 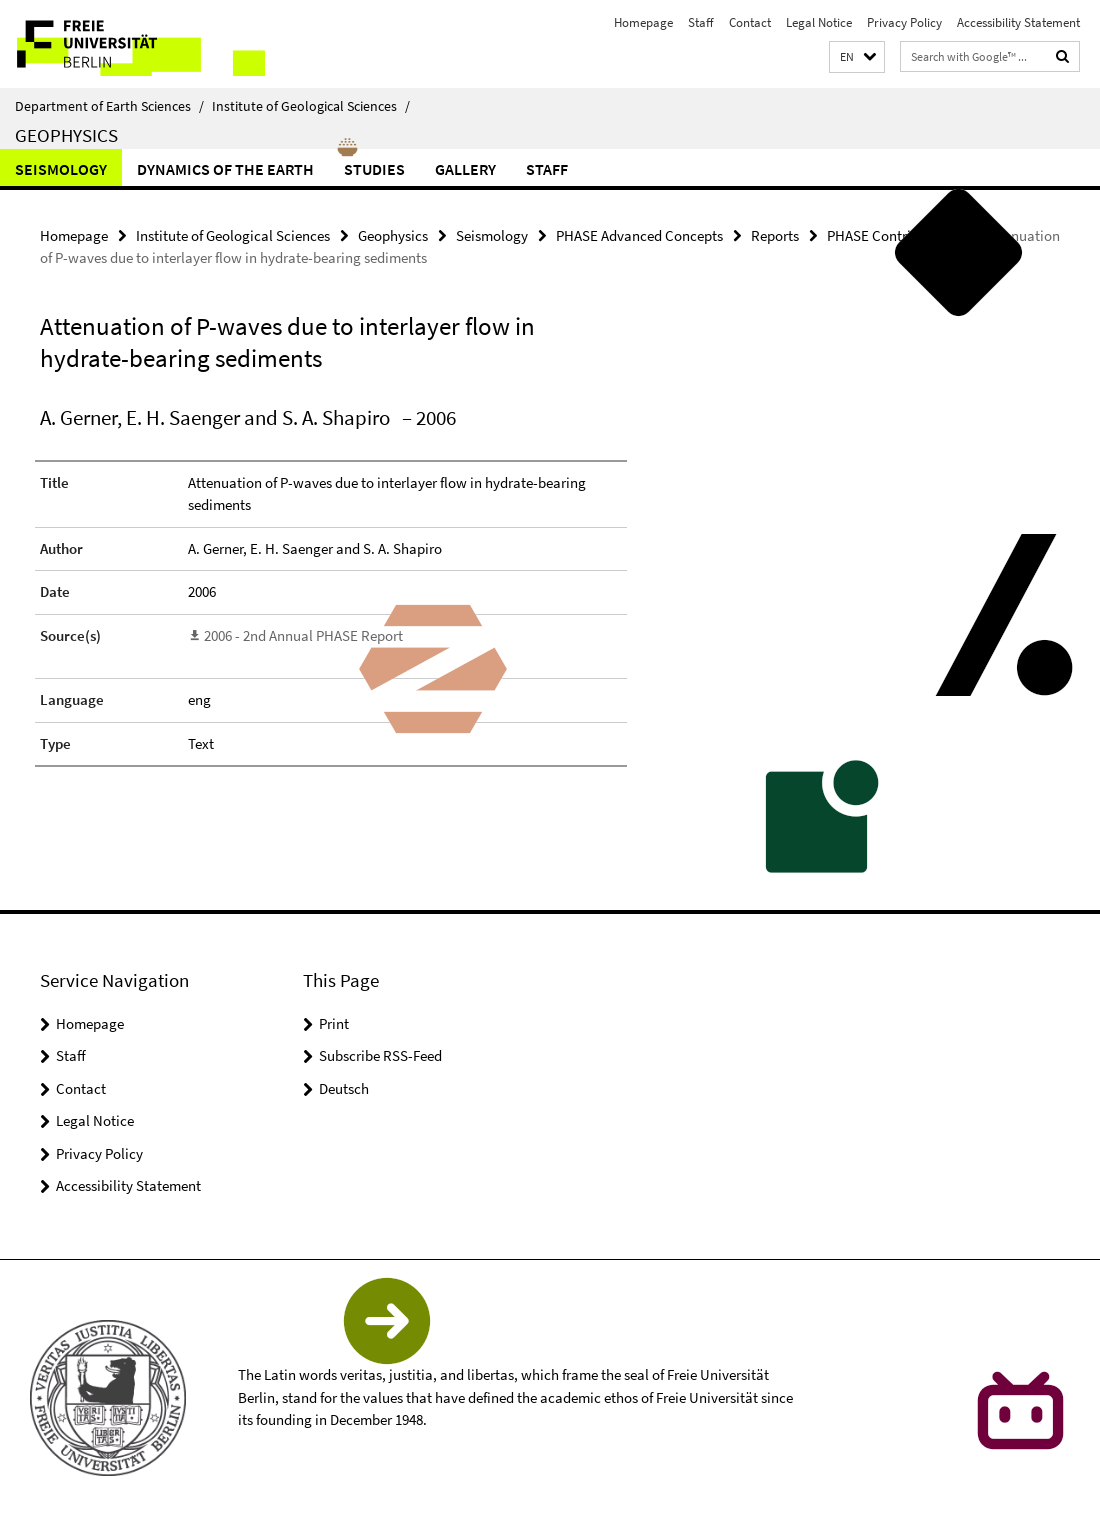 What do you see at coordinates (387, 1321) in the screenshot?
I see `proceed to the next step` at bounding box center [387, 1321].